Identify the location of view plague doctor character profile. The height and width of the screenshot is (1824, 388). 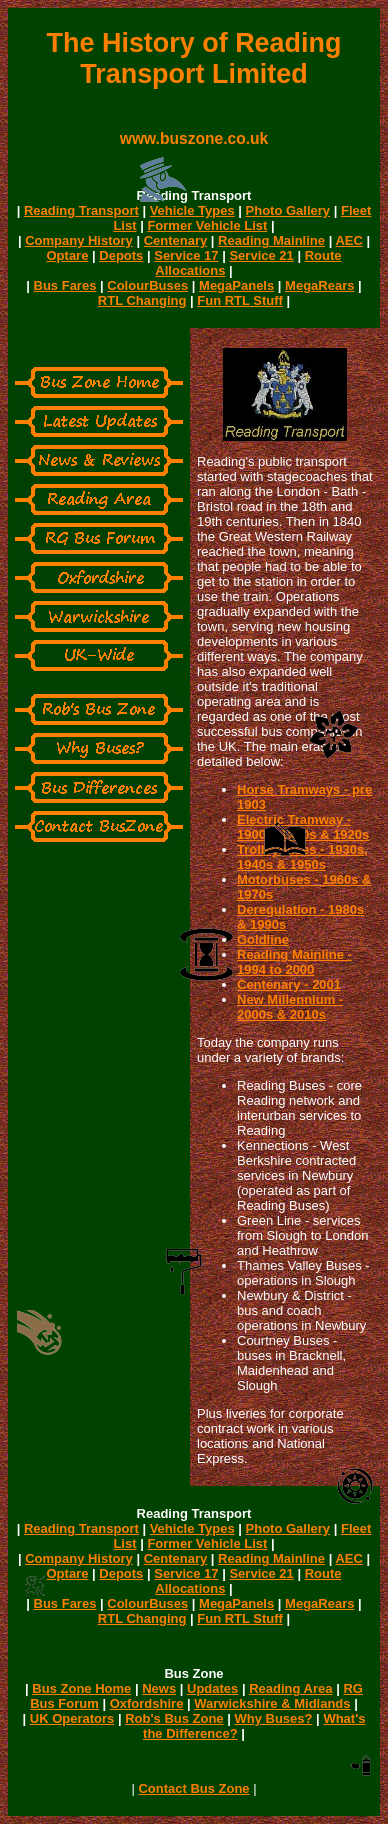
(163, 179).